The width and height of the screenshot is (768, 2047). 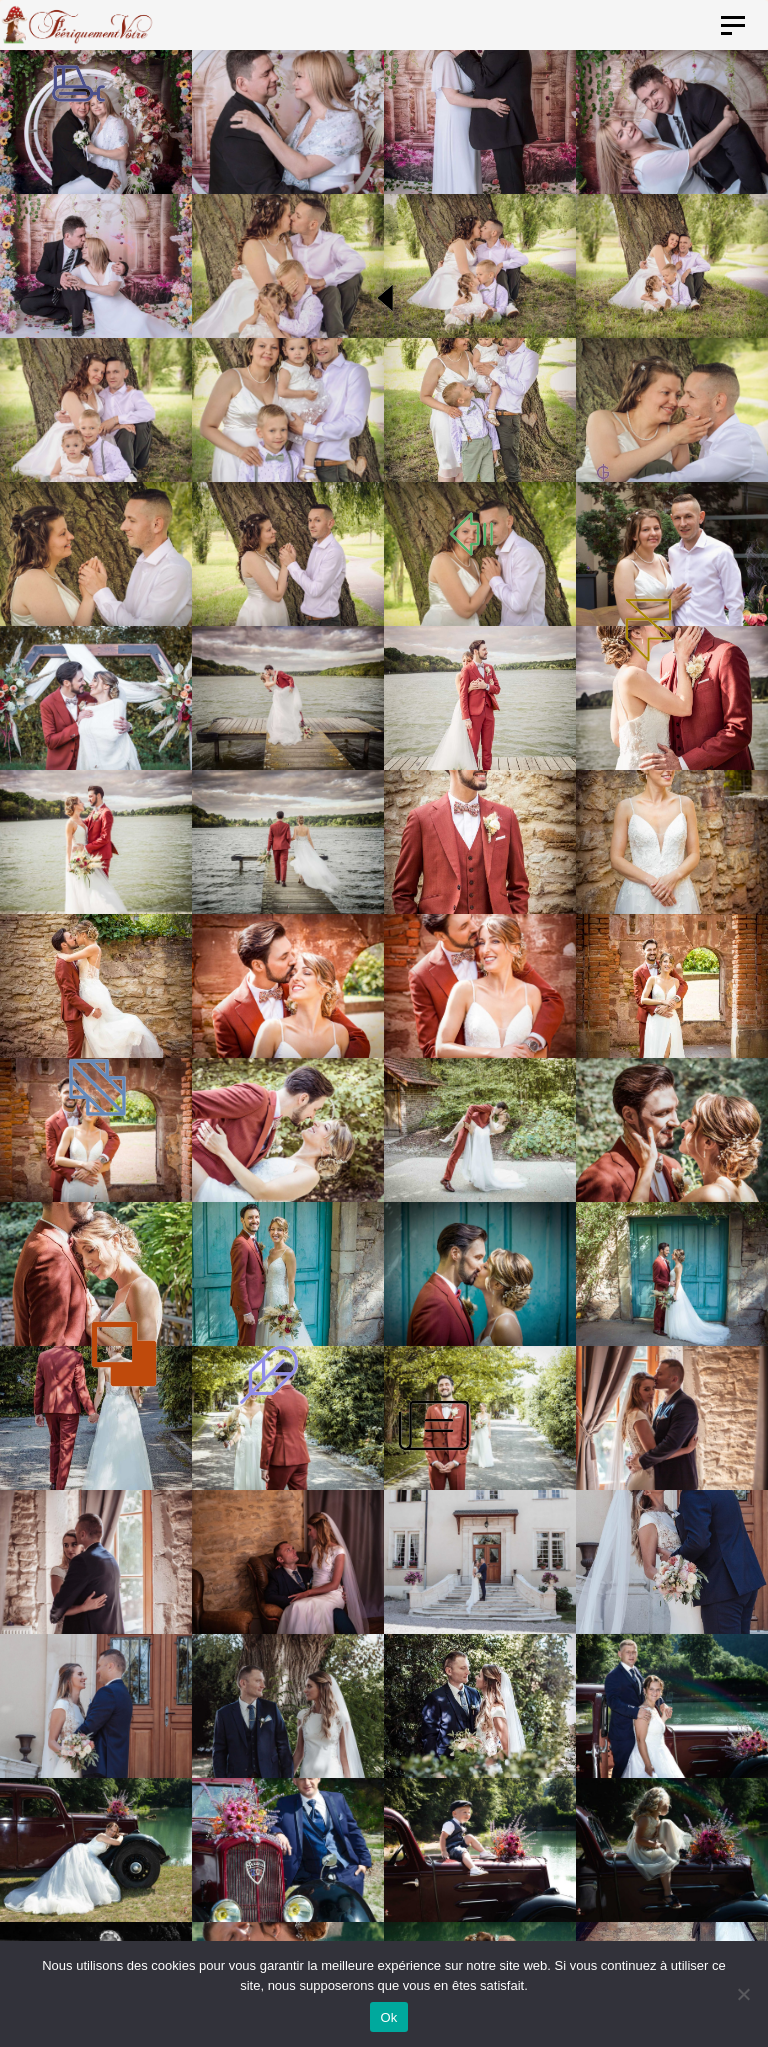 What do you see at coordinates (124, 1354) in the screenshot?
I see `subtract or remove a layer from selection` at bounding box center [124, 1354].